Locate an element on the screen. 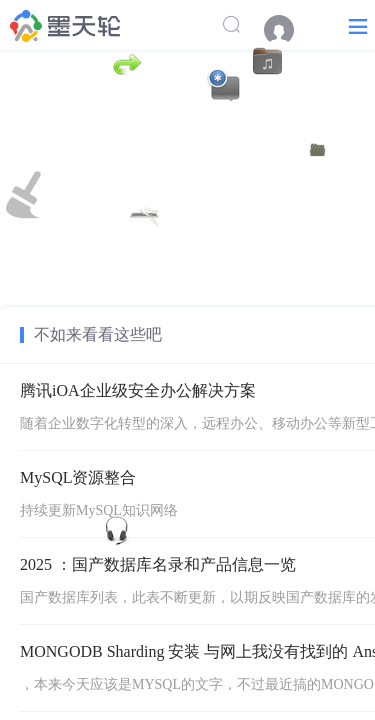 The image size is (375, 720). access keyboard settings and preferences is located at coordinates (144, 212).